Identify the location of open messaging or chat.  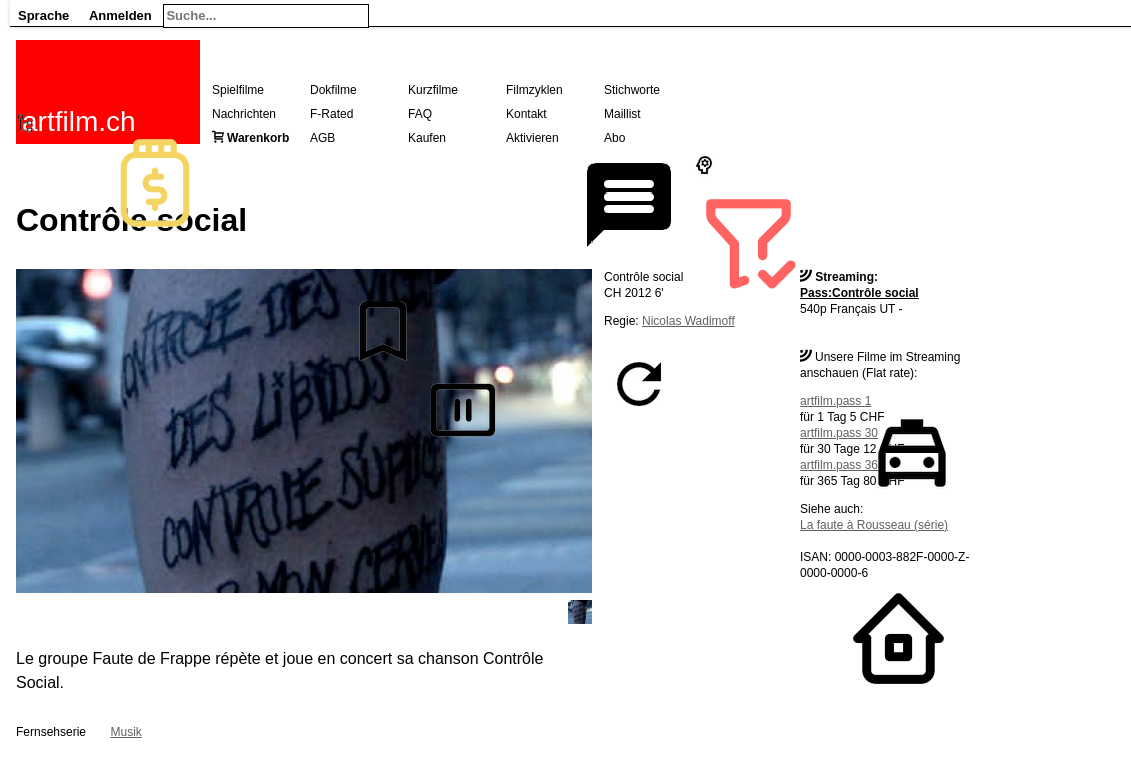
(629, 205).